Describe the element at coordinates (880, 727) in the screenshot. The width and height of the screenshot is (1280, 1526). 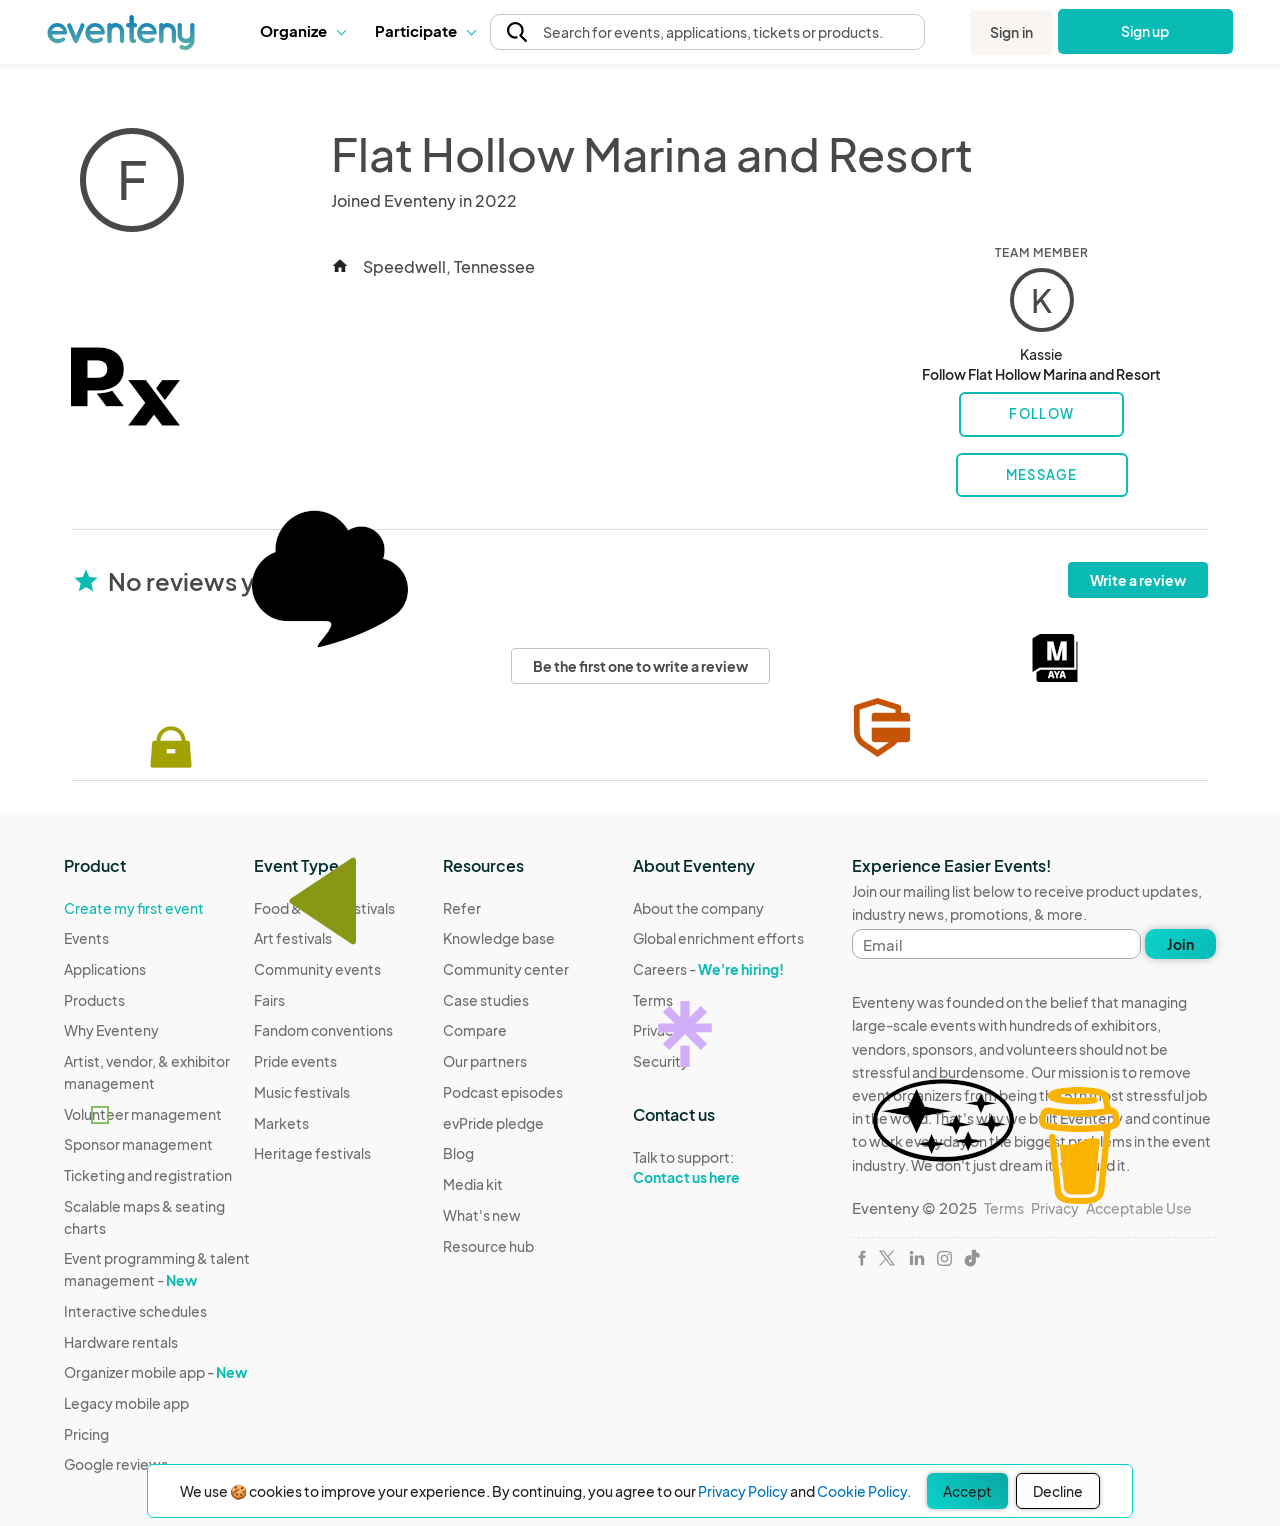
I see `indicates a secure payment method` at that location.